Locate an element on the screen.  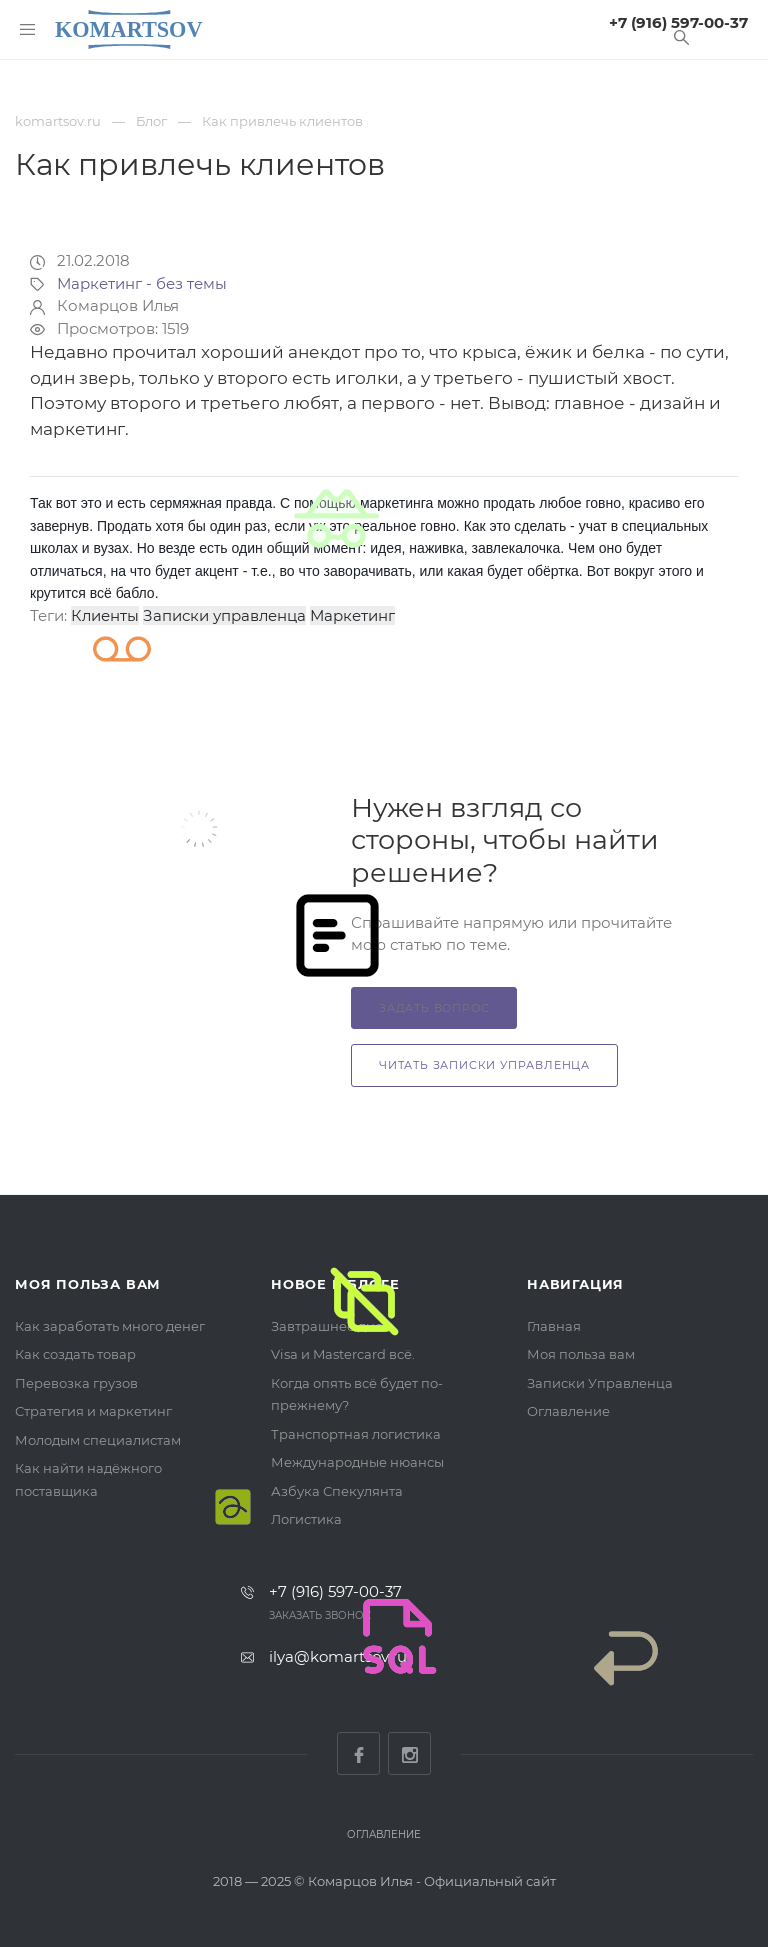
undo or go back to previous state is located at coordinates (626, 1656).